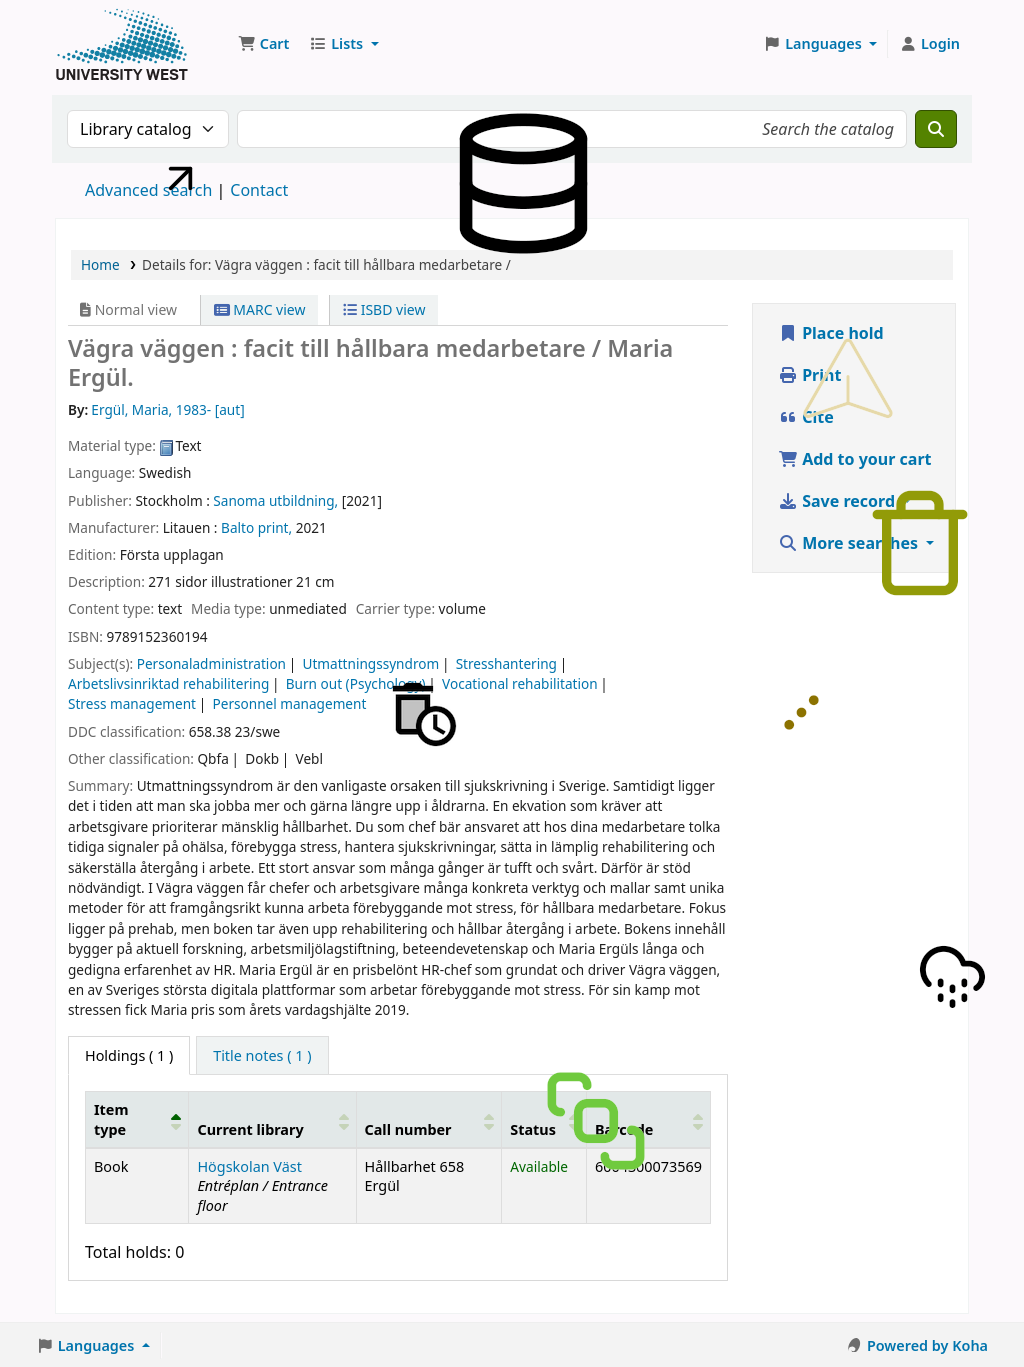 The image size is (1024, 1367). What do you see at coordinates (848, 380) in the screenshot?
I see `send a message` at bounding box center [848, 380].